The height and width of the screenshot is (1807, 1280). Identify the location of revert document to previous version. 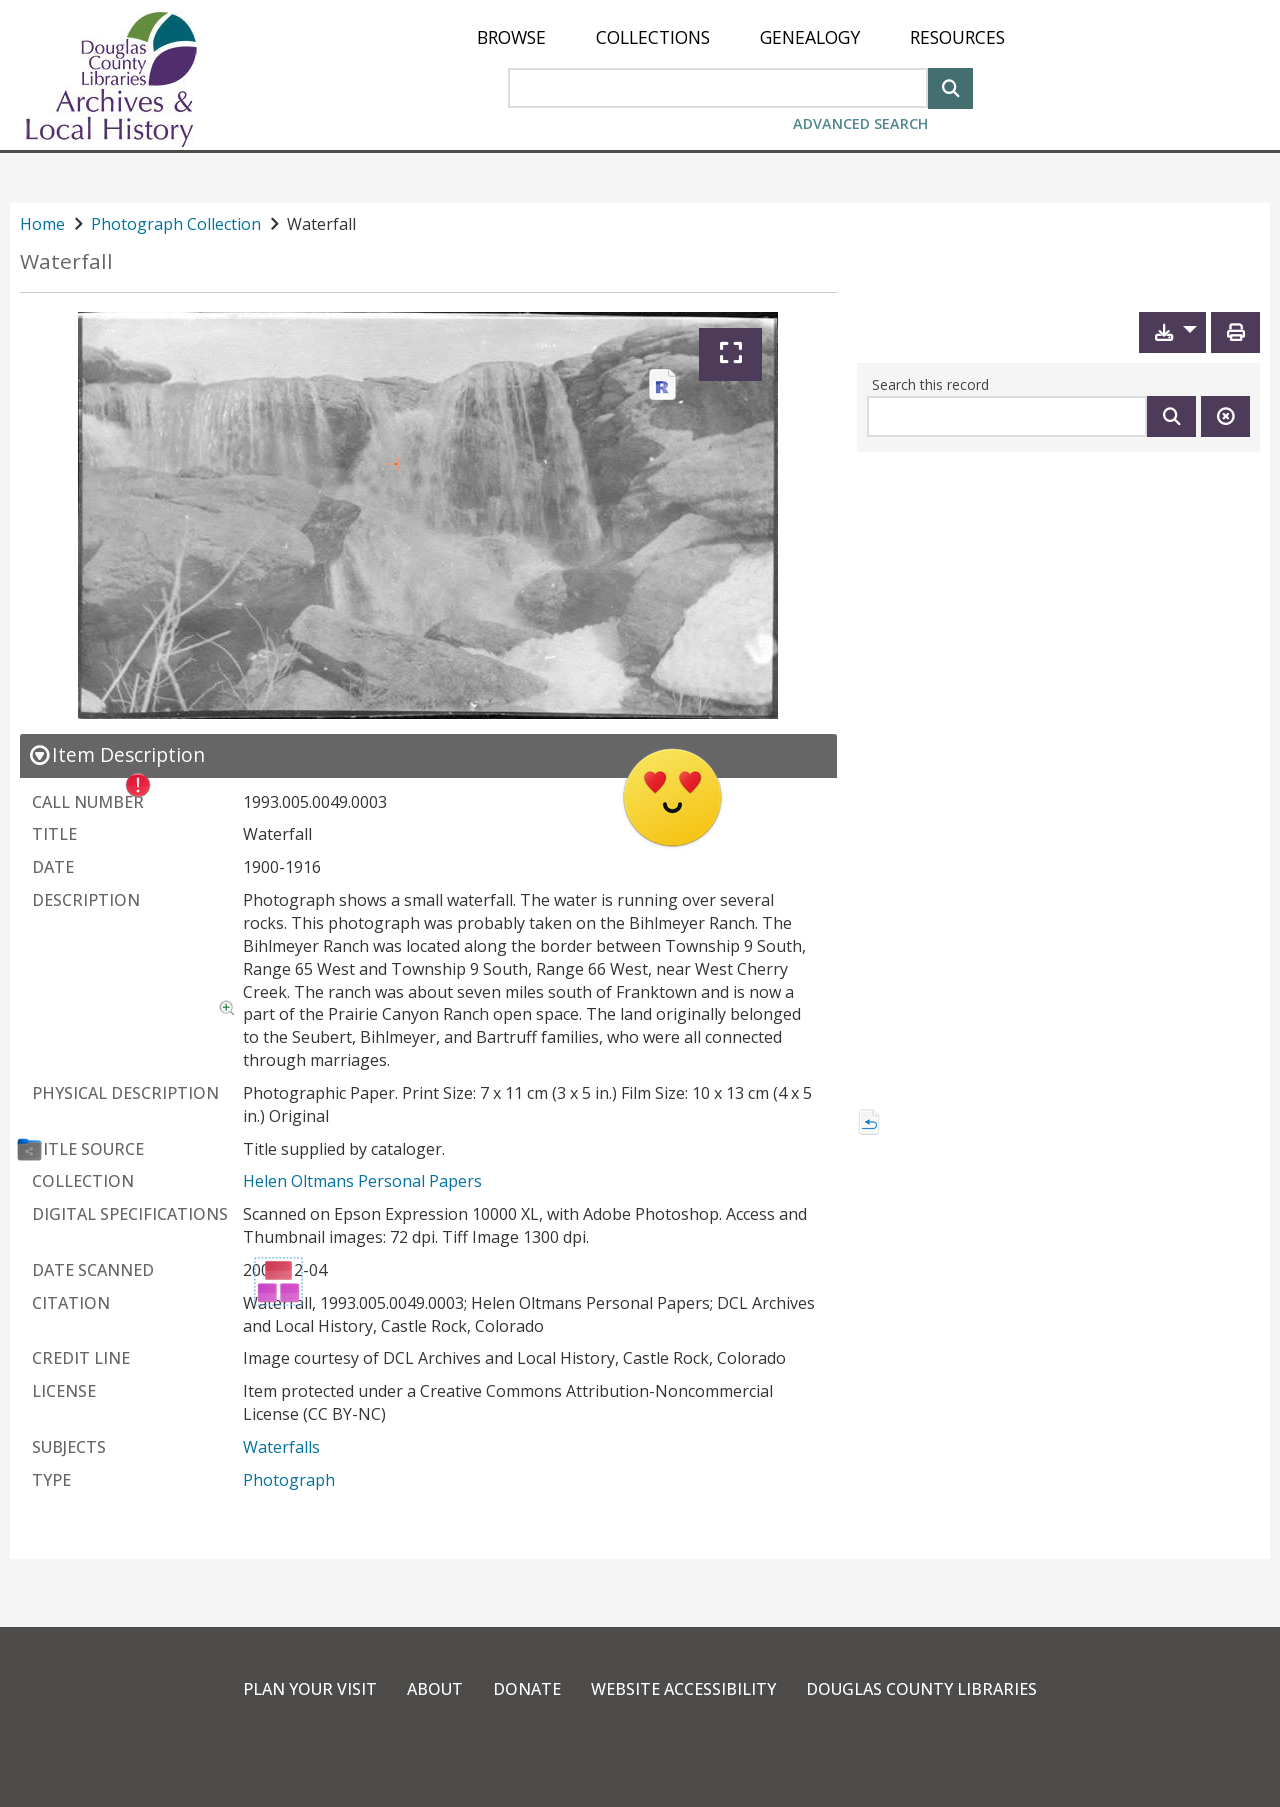
(869, 1122).